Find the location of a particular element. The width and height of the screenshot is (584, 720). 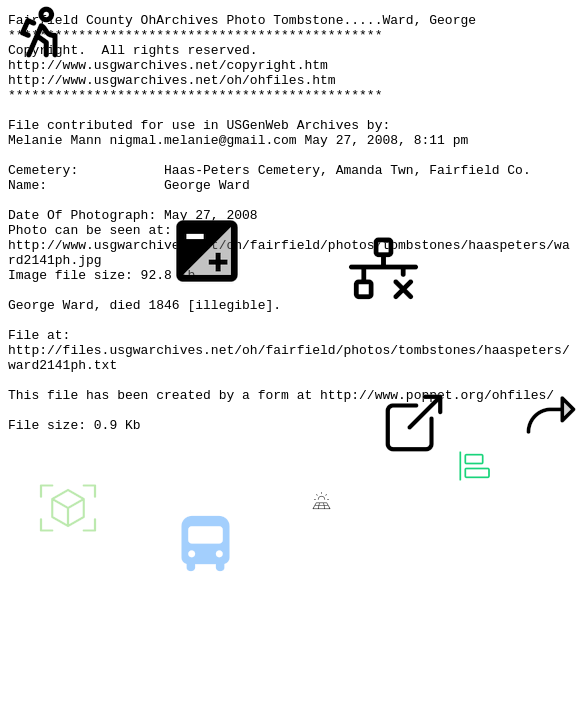

access hiking trails or outdoor activities is located at coordinates (41, 32).